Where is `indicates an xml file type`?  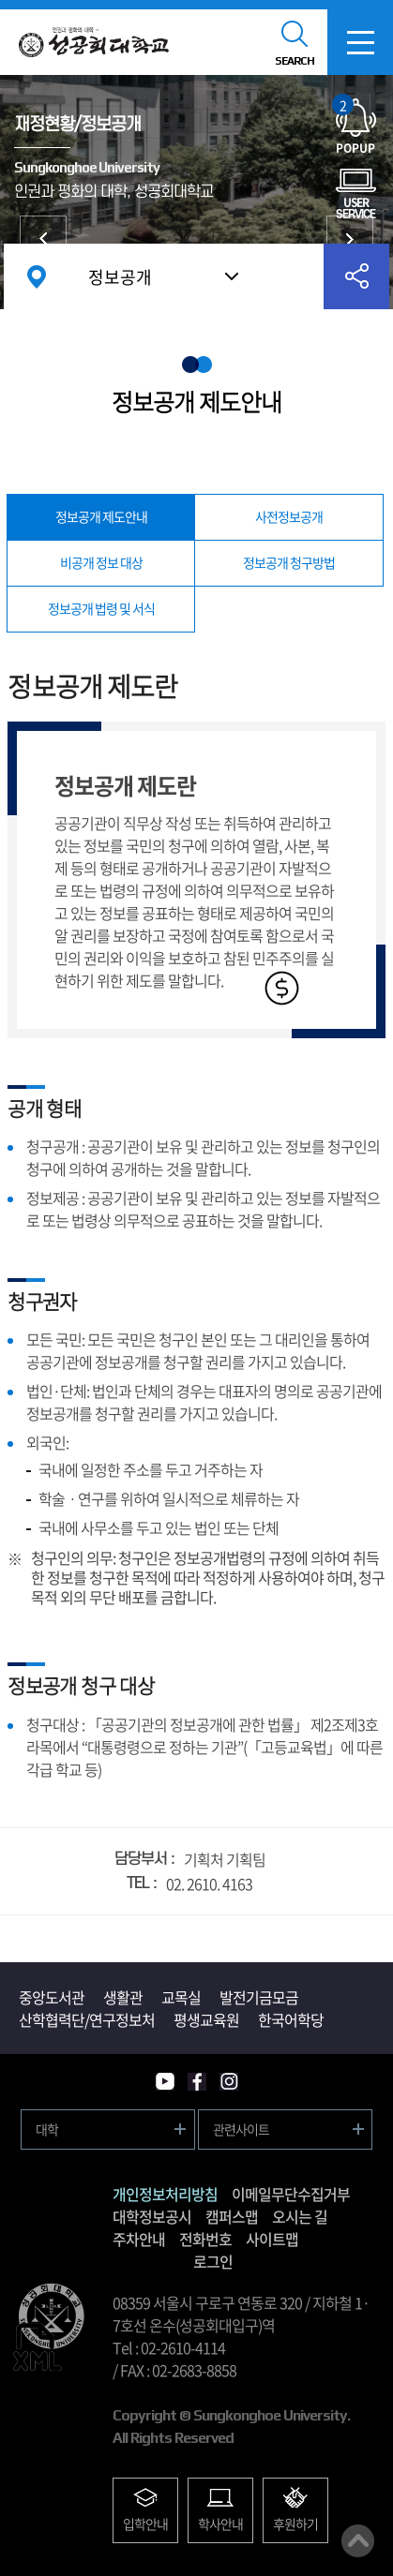 indicates an xml file type is located at coordinates (35, 2346).